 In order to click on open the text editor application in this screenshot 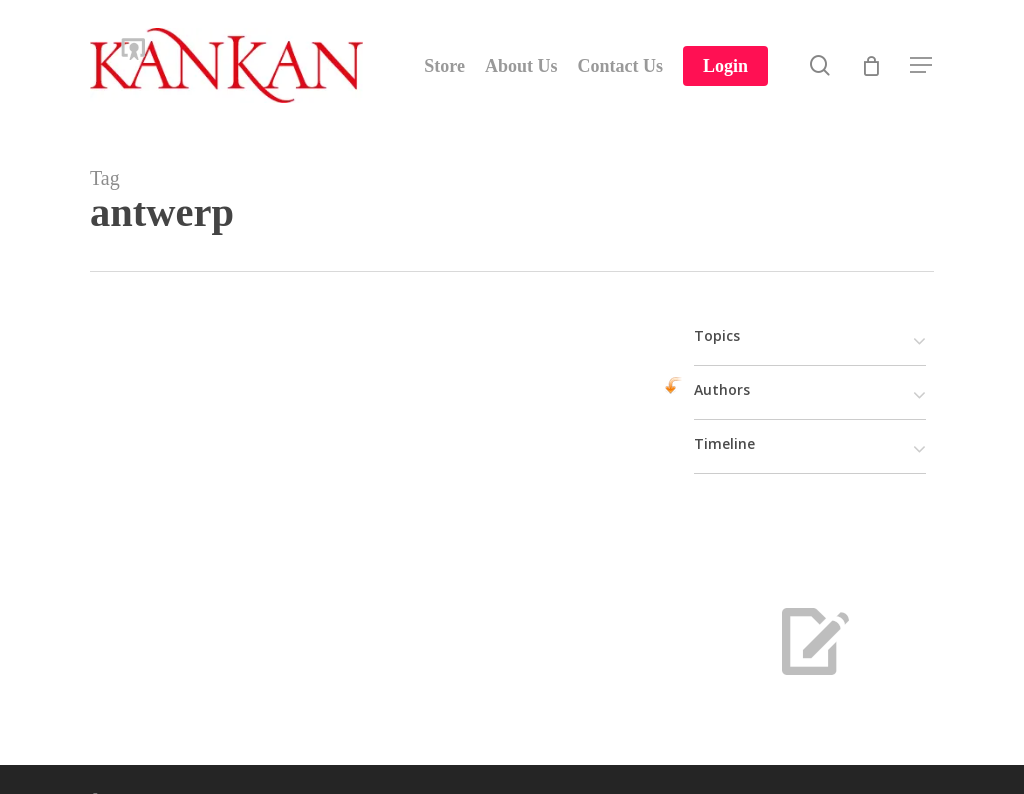, I will do `click(815, 641)`.